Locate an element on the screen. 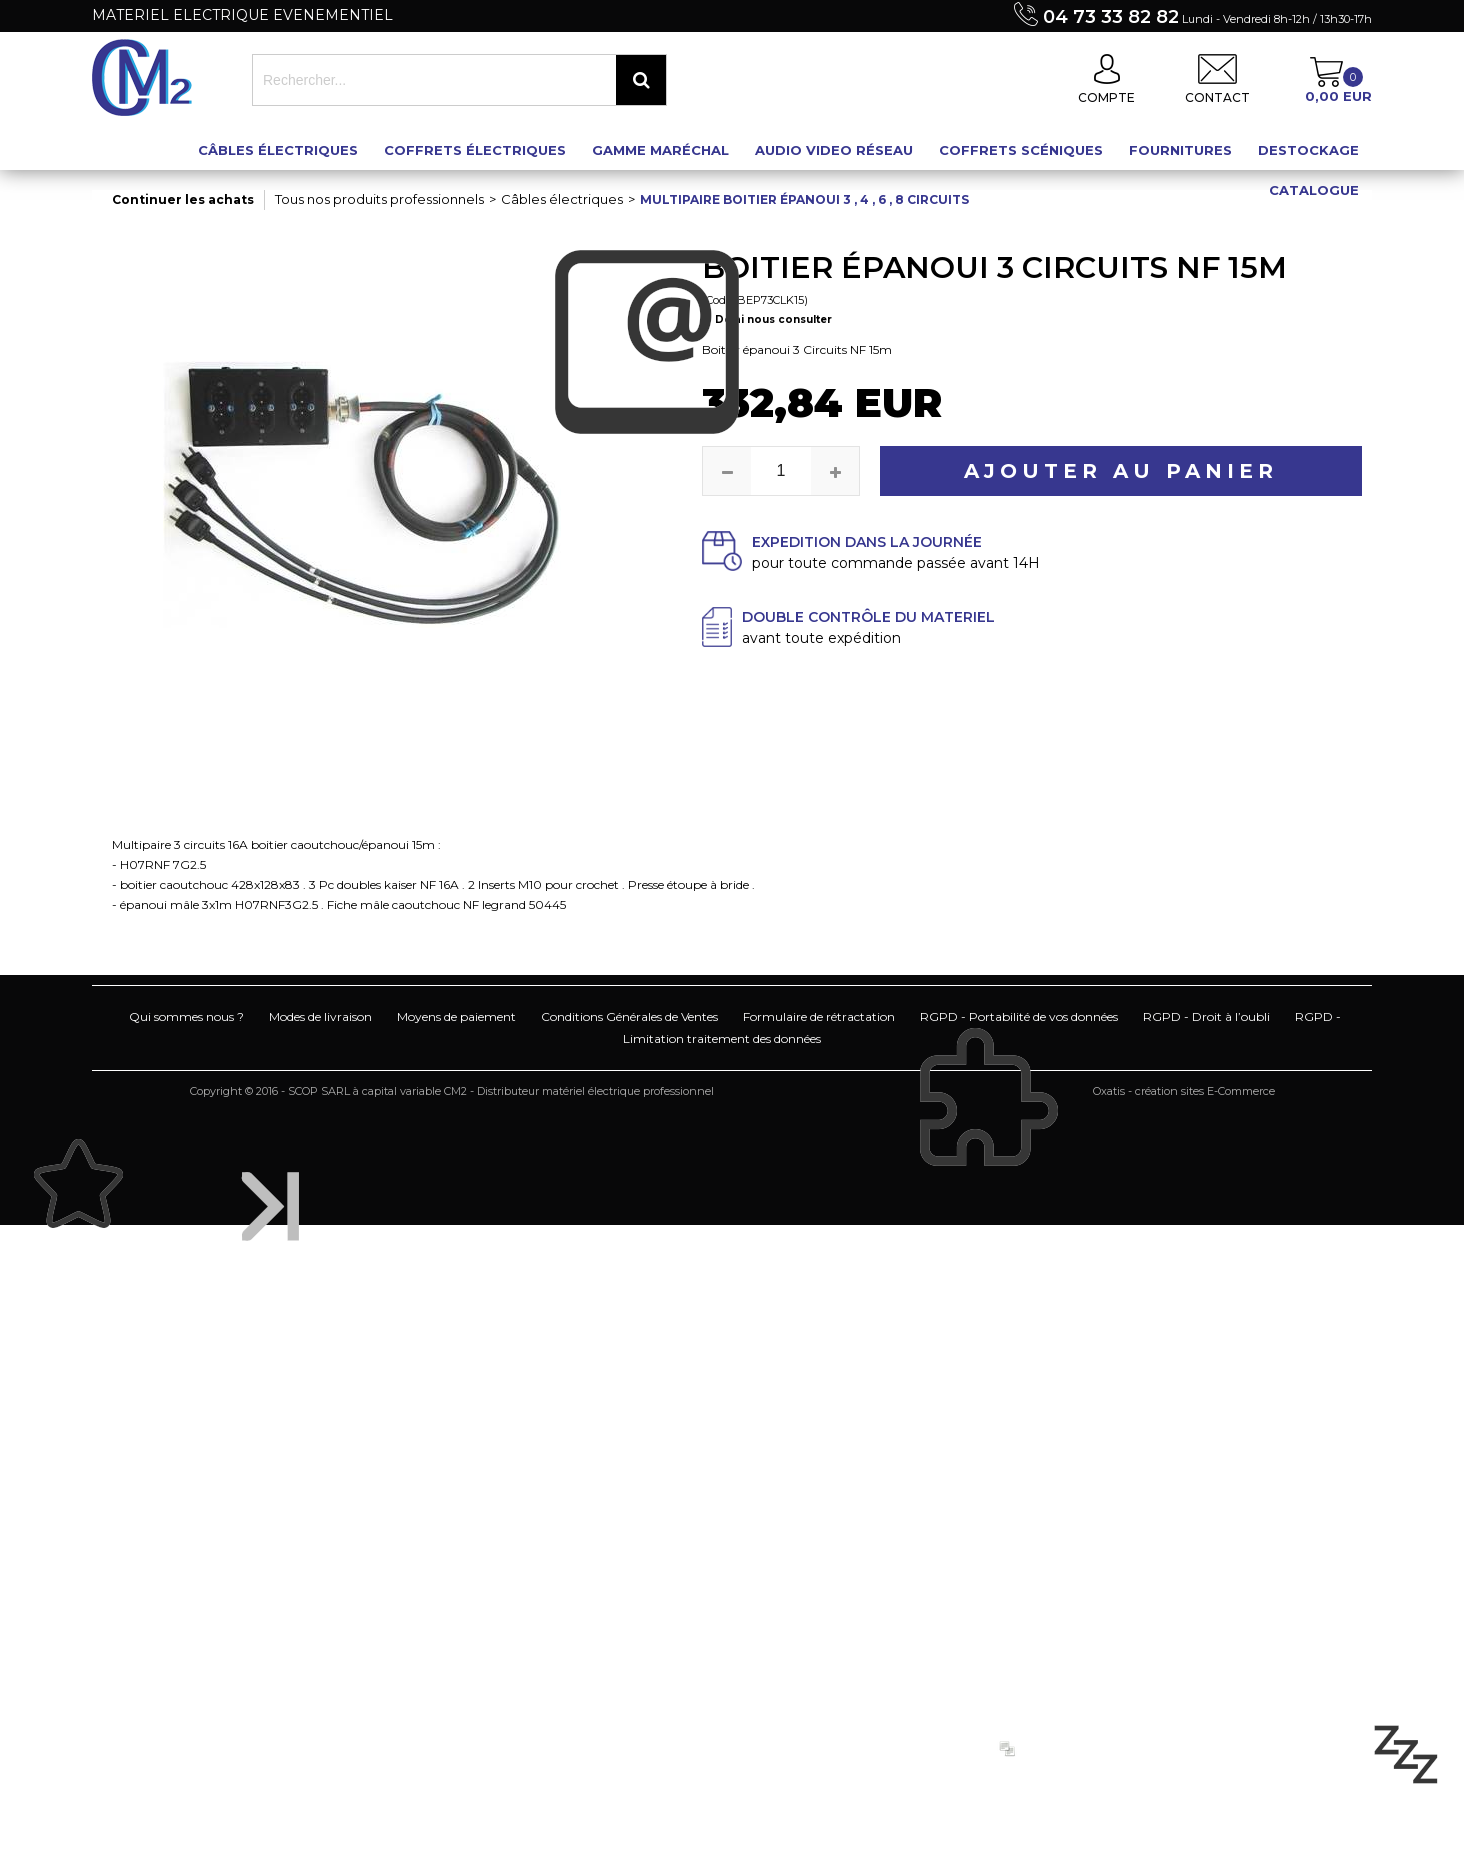  access your favorites is located at coordinates (78, 1183).